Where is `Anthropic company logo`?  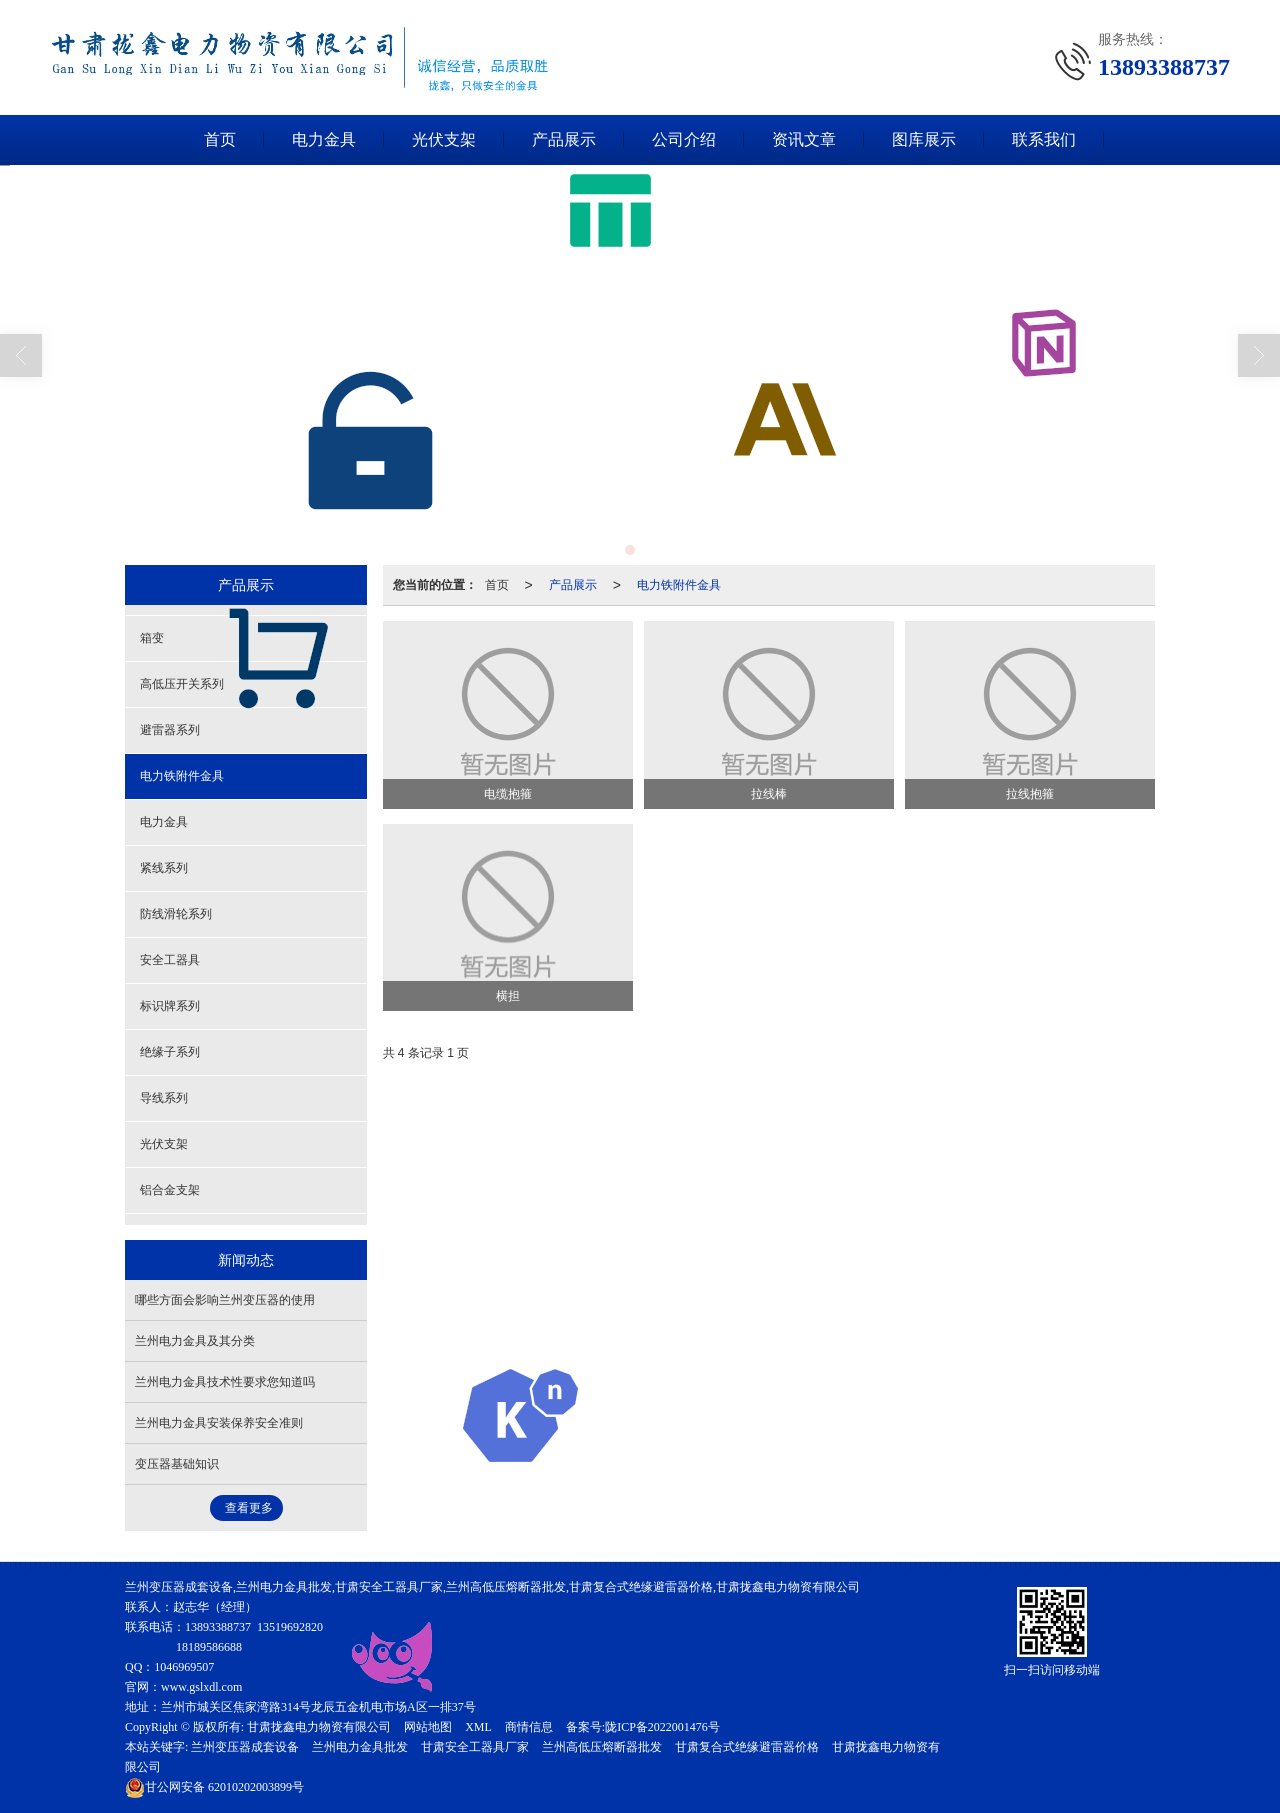
Anthropic company logo is located at coordinates (785, 417).